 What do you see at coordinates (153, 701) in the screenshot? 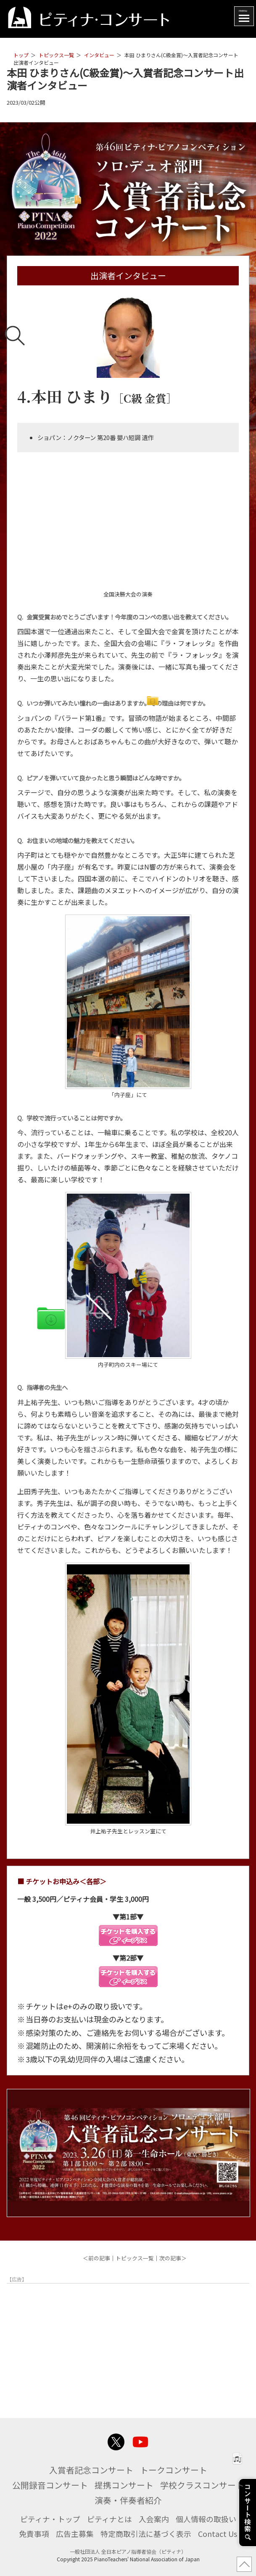
I see `open your videos folder` at bounding box center [153, 701].